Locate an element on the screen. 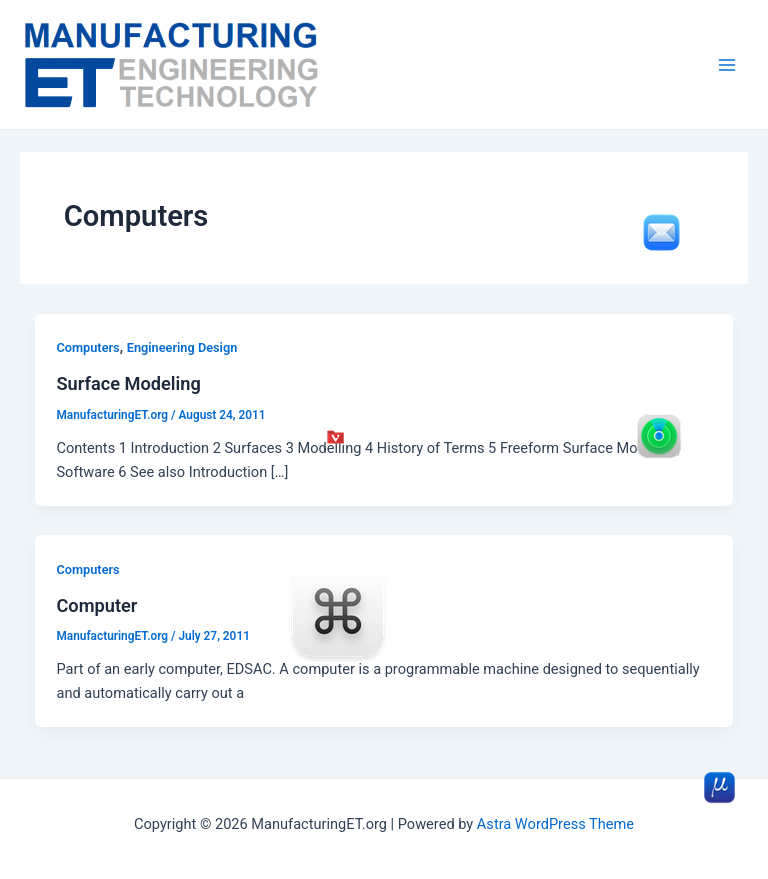 Image resolution: width=768 pixels, height=879 pixels. open vivaldi browser downloads folder is located at coordinates (335, 437).